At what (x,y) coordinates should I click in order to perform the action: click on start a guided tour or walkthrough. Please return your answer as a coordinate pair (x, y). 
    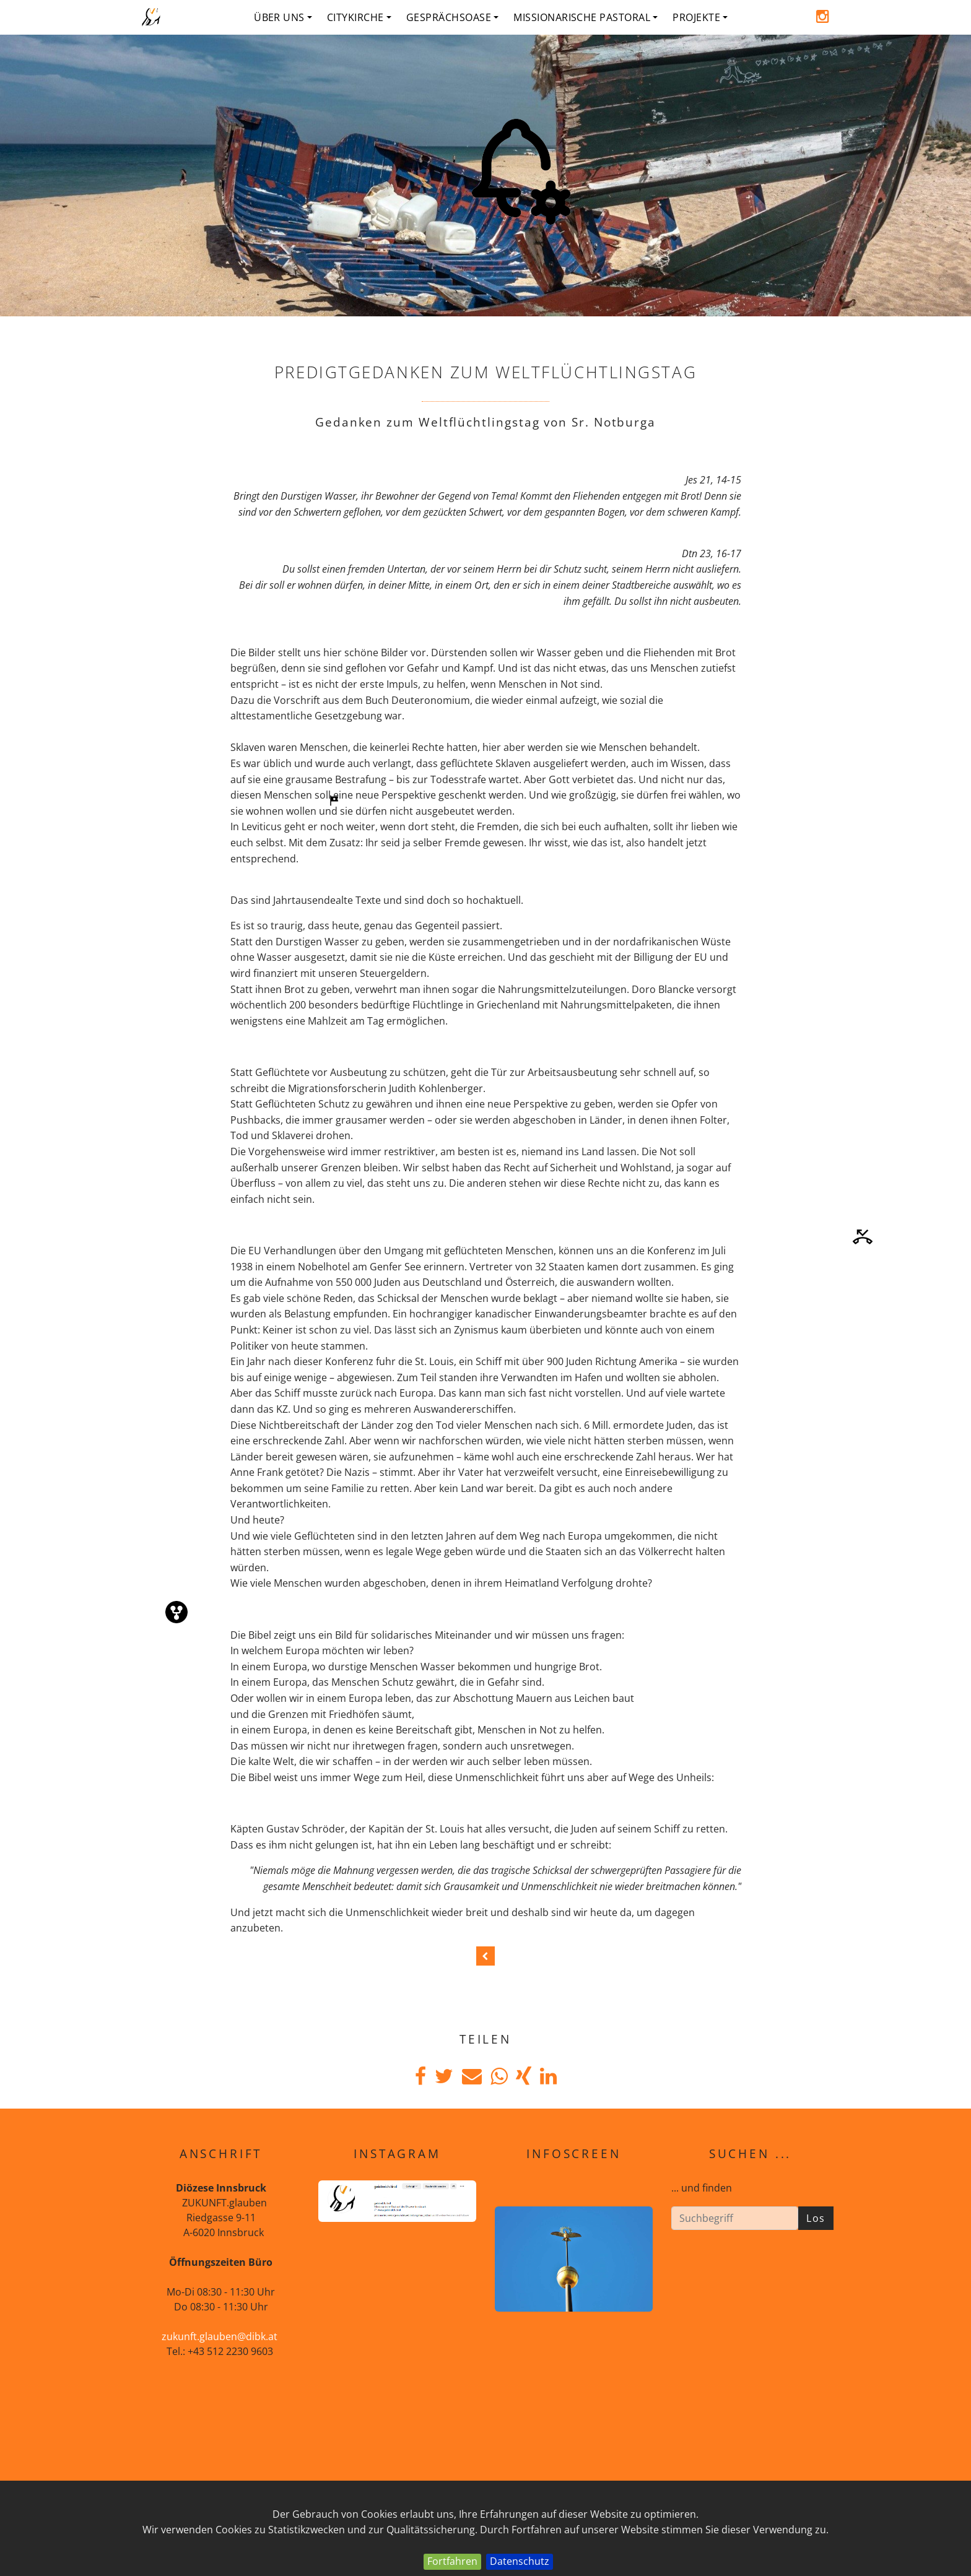
    Looking at the image, I should click on (334, 800).